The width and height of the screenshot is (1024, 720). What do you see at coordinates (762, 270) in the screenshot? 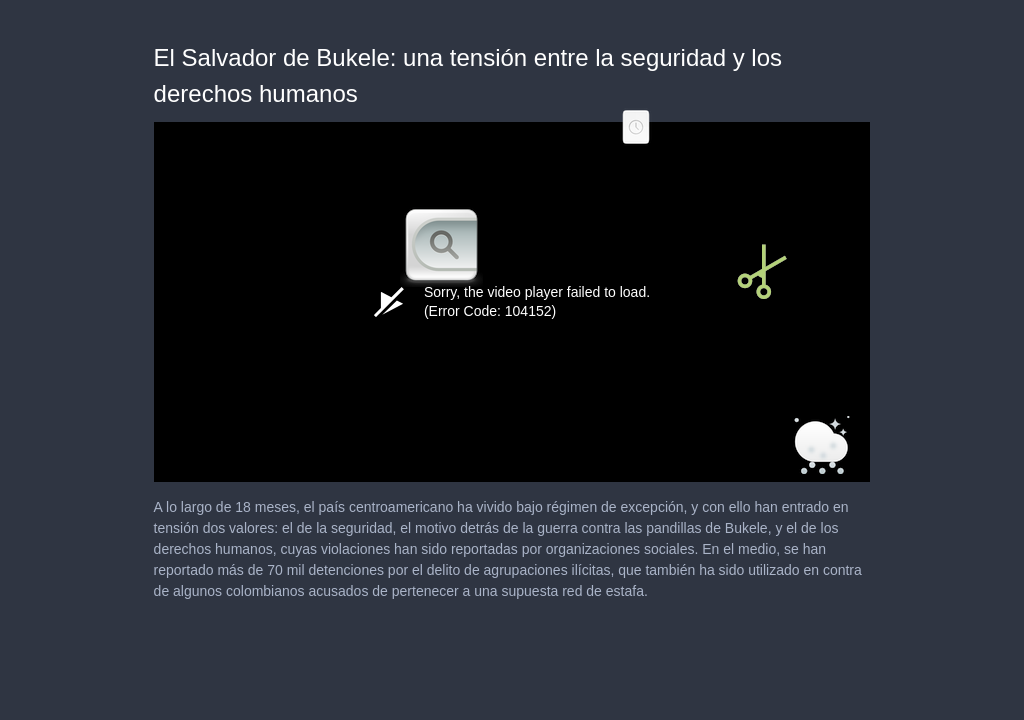
I see `open PDF Slicer to cut and rearrange PDF pages` at bounding box center [762, 270].